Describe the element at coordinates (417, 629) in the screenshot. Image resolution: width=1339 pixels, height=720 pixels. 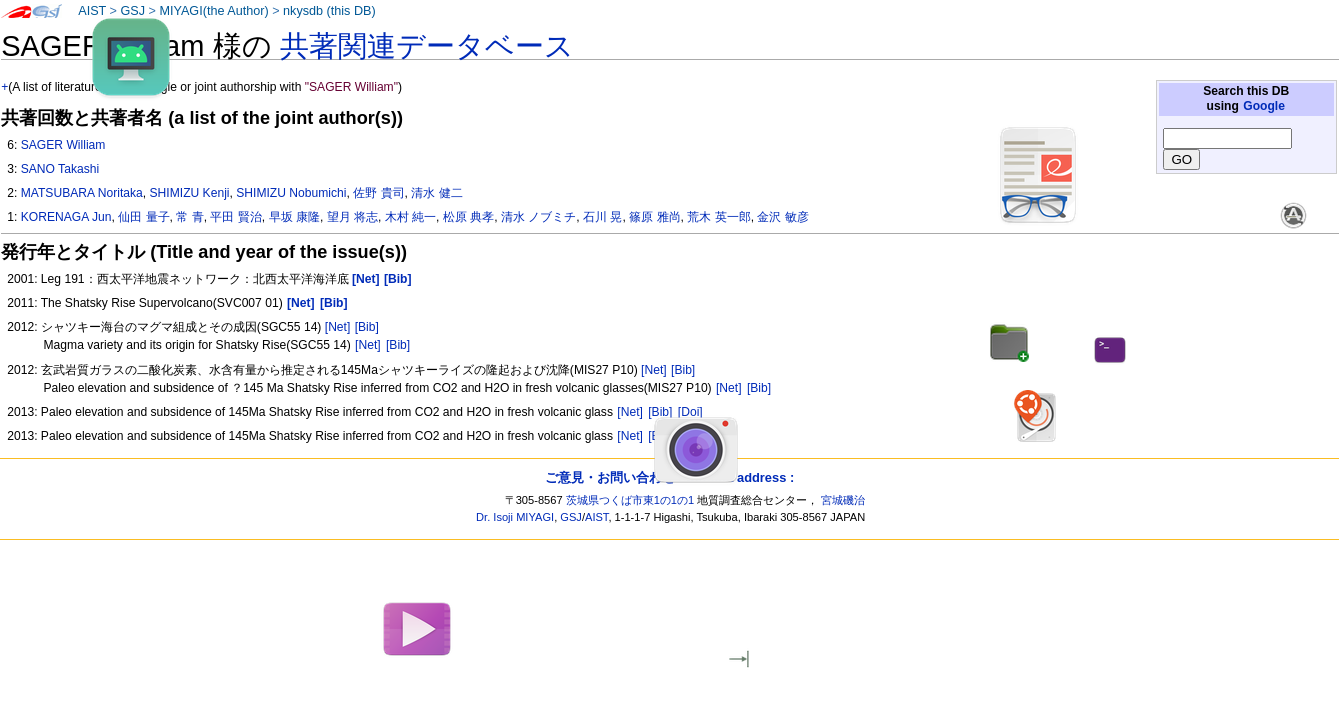
I see `open totem video player` at that location.